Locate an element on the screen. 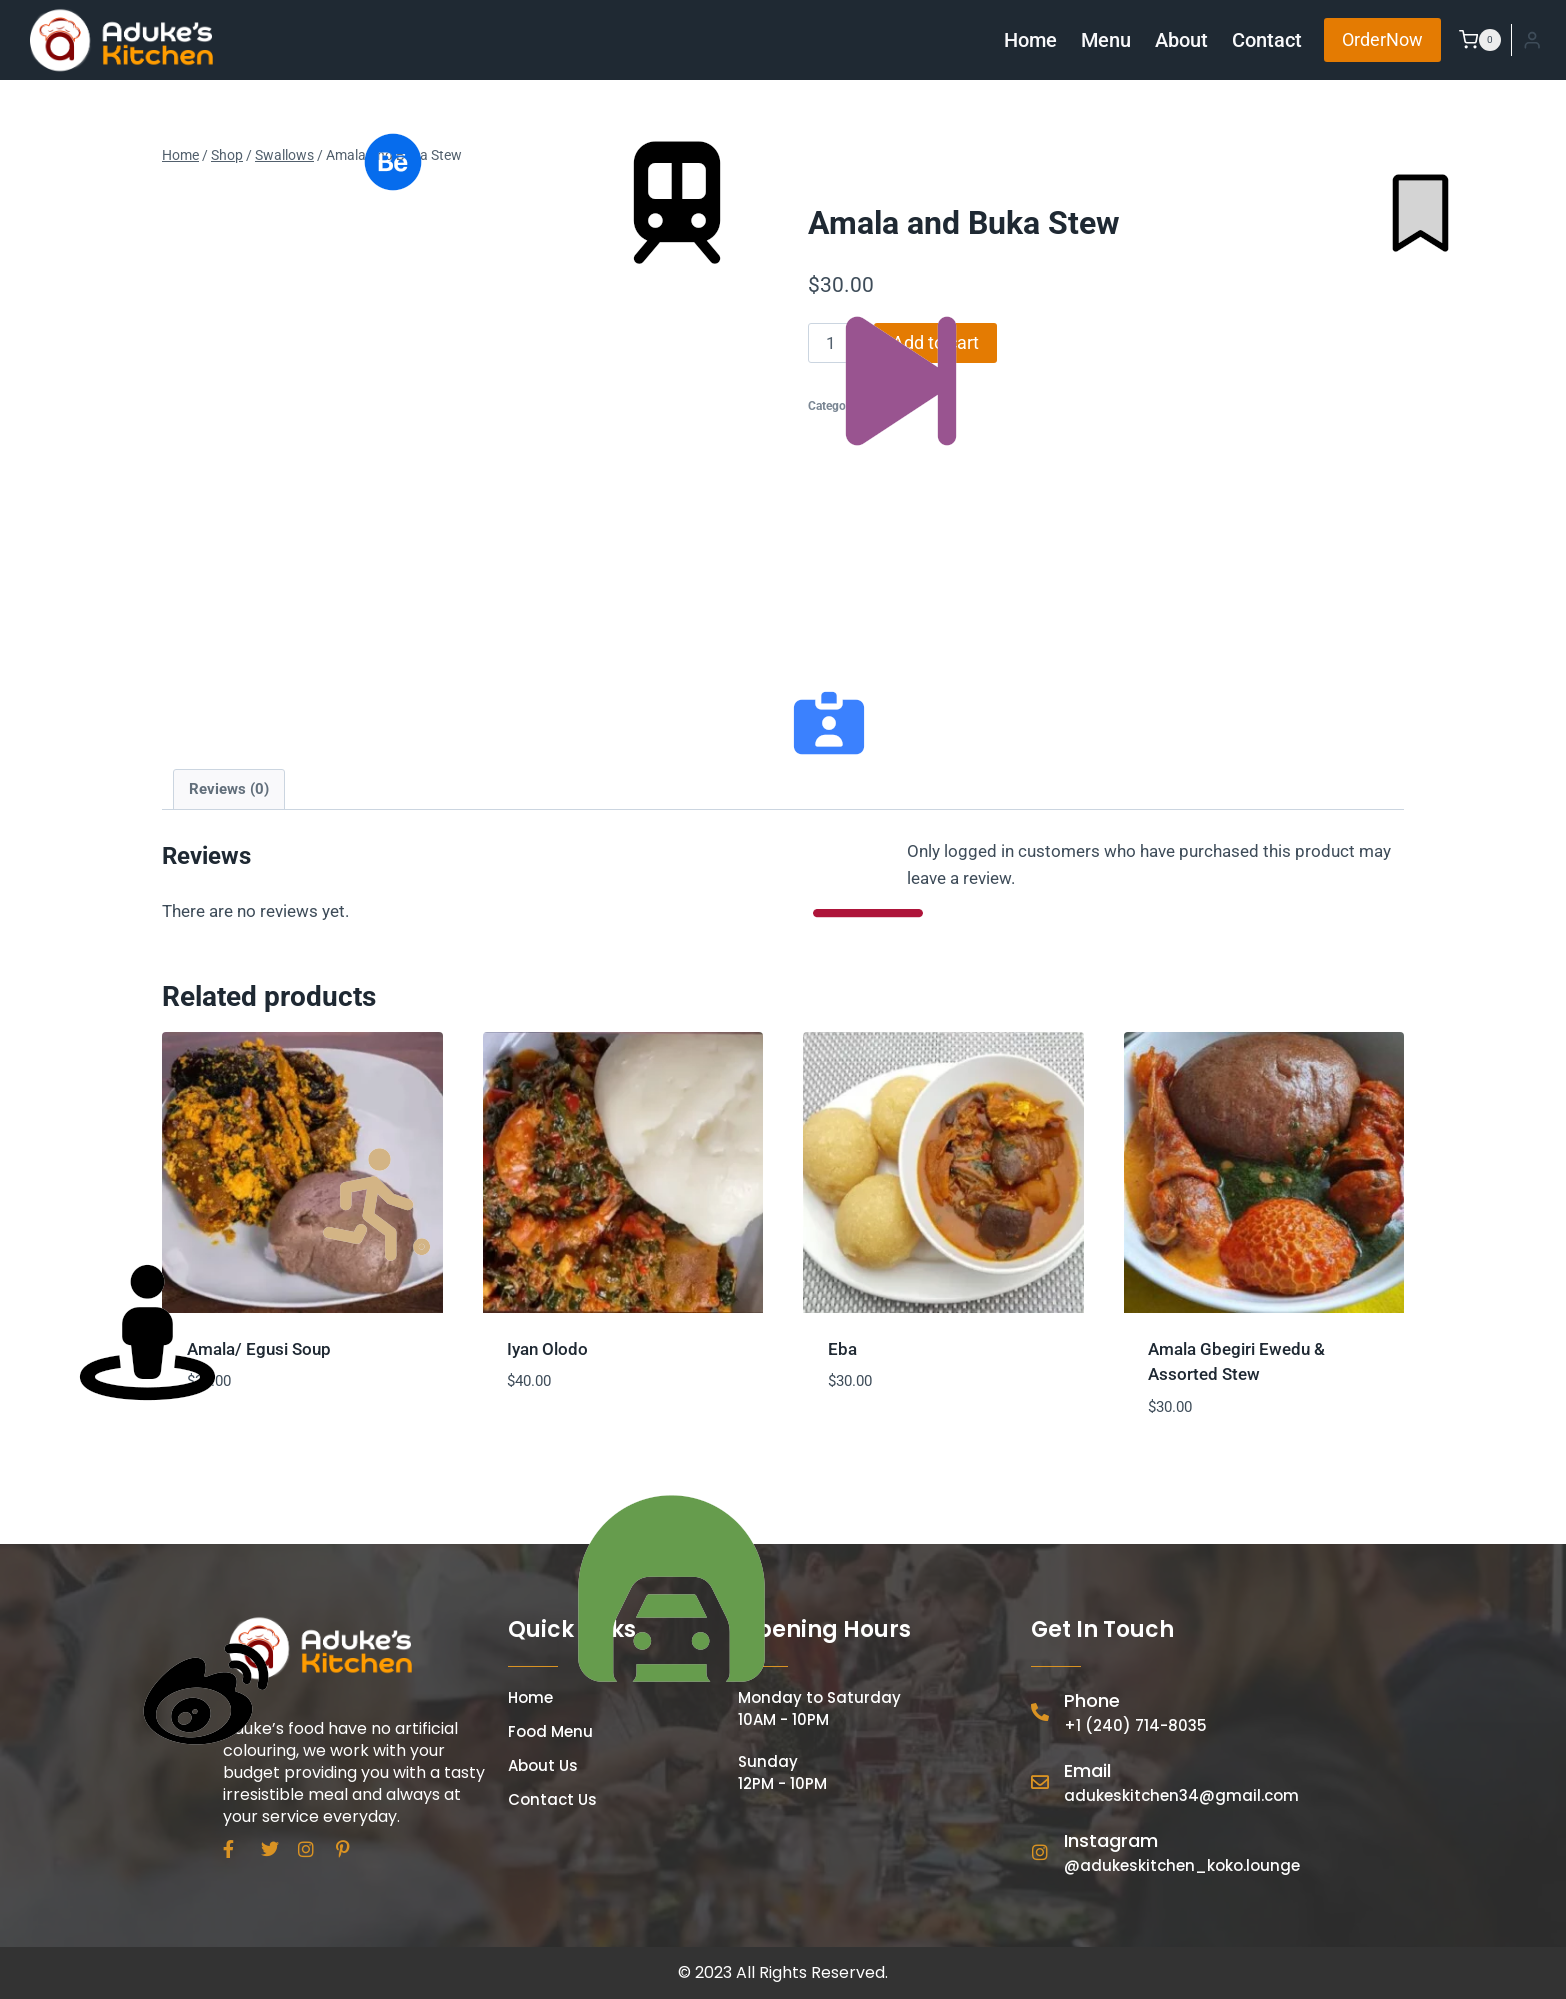 The image size is (1566, 1999). indicates tunnel or underground passage ahead is located at coordinates (671, 1588).